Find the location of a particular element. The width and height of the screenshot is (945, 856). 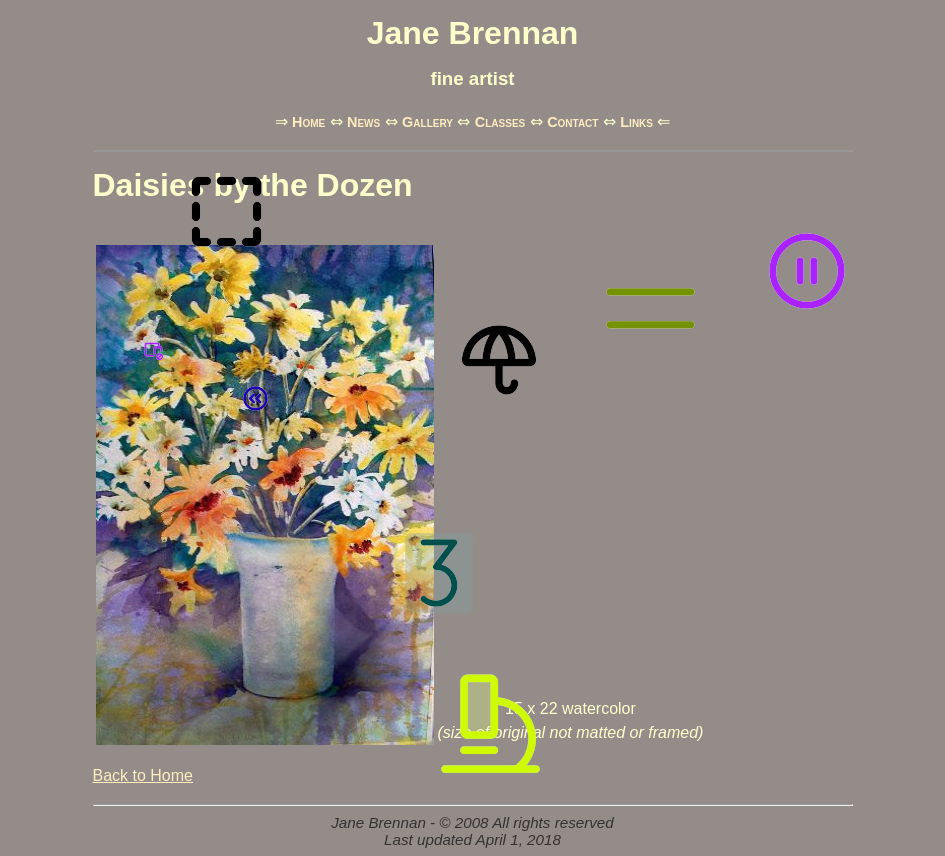

access research or scientific tools is located at coordinates (490, 727).